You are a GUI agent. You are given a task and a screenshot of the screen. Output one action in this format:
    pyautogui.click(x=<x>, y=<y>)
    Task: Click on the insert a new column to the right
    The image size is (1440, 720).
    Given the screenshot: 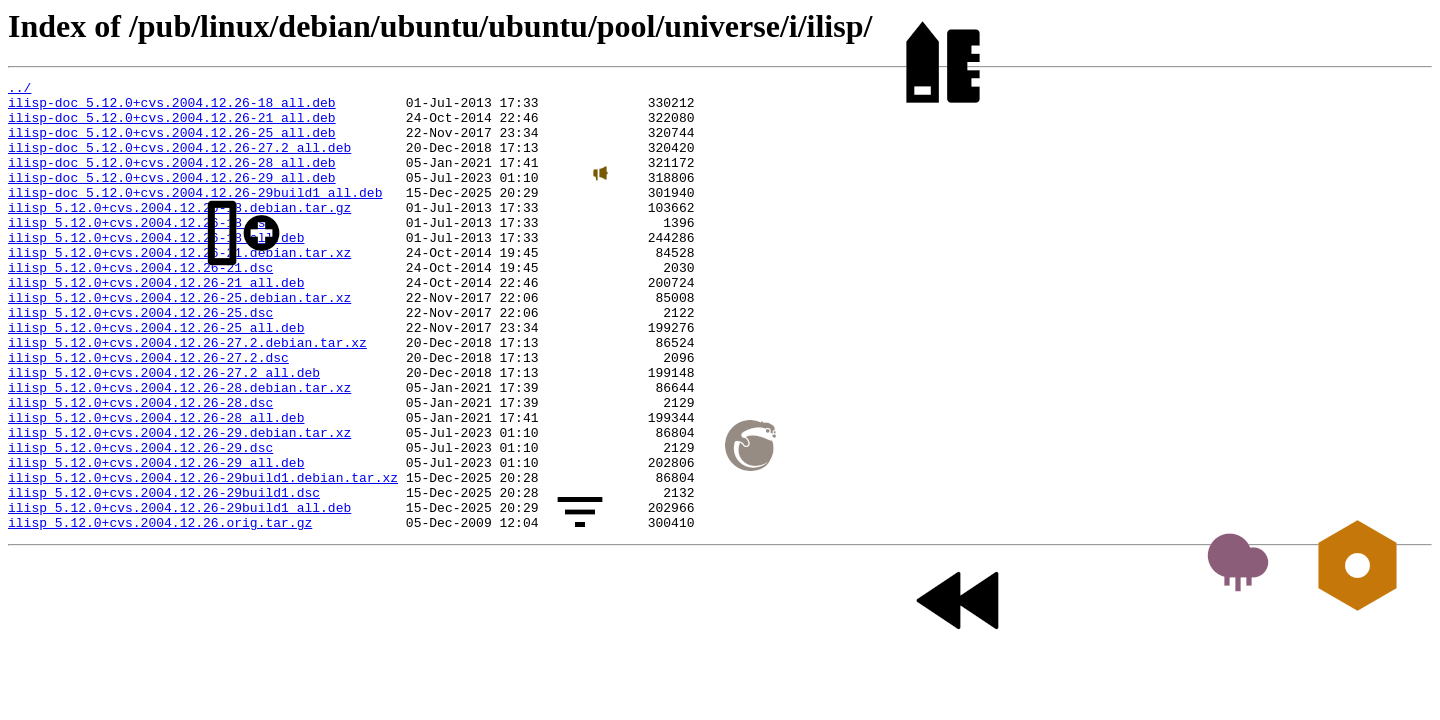 What is the action you would take?
    pyautogui.click(x=240, y=233)
    